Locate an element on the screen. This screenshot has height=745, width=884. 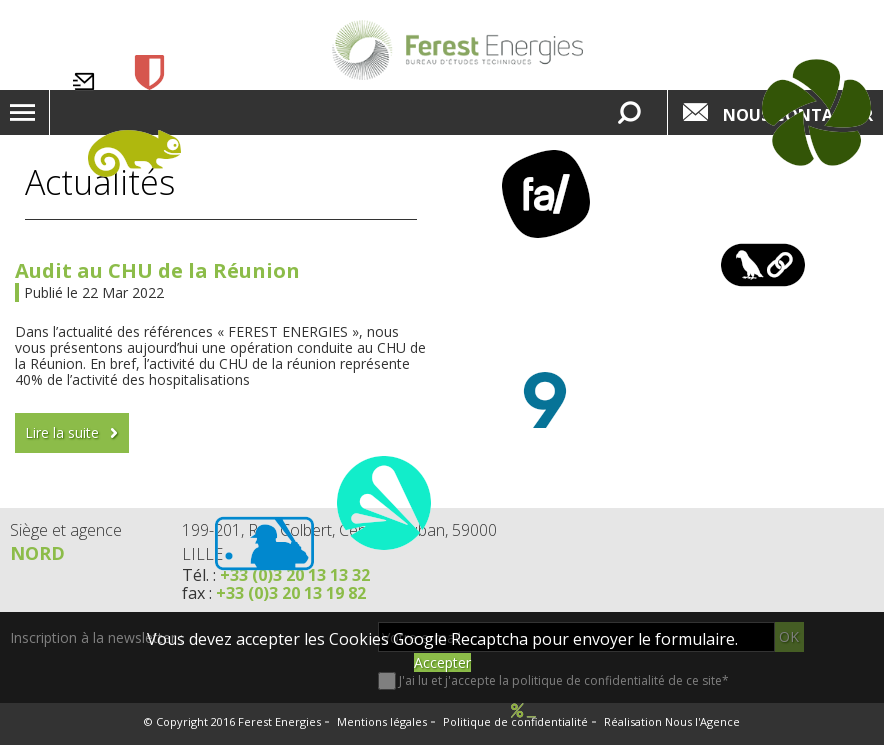
open avast antivirus application is located at coordinates (384, 503).